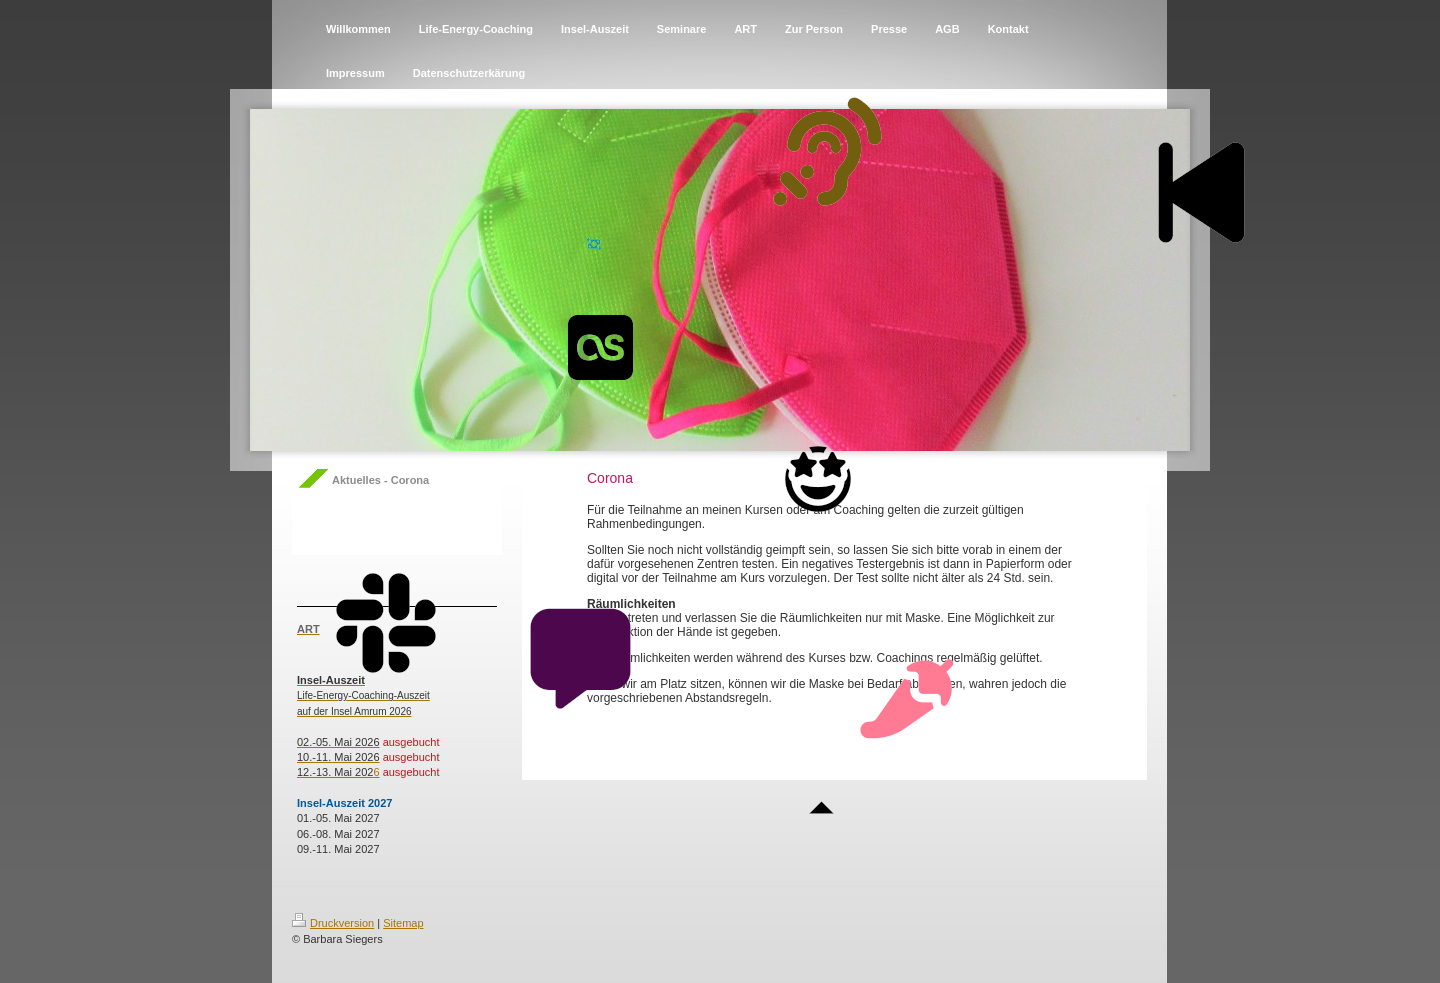 This screenshot has height=983, width=1440. I want to click on expand or show more content above, so click(821, 807).